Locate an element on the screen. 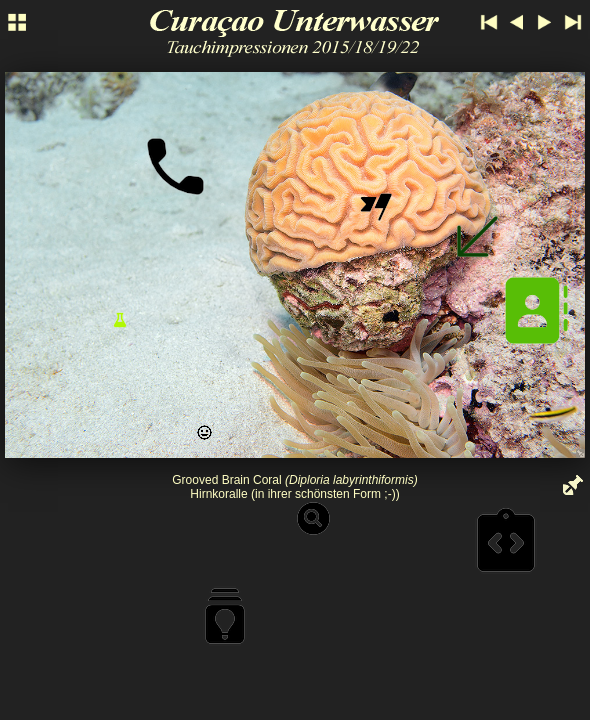  open your contacts list is located at coordinates (534, 310).